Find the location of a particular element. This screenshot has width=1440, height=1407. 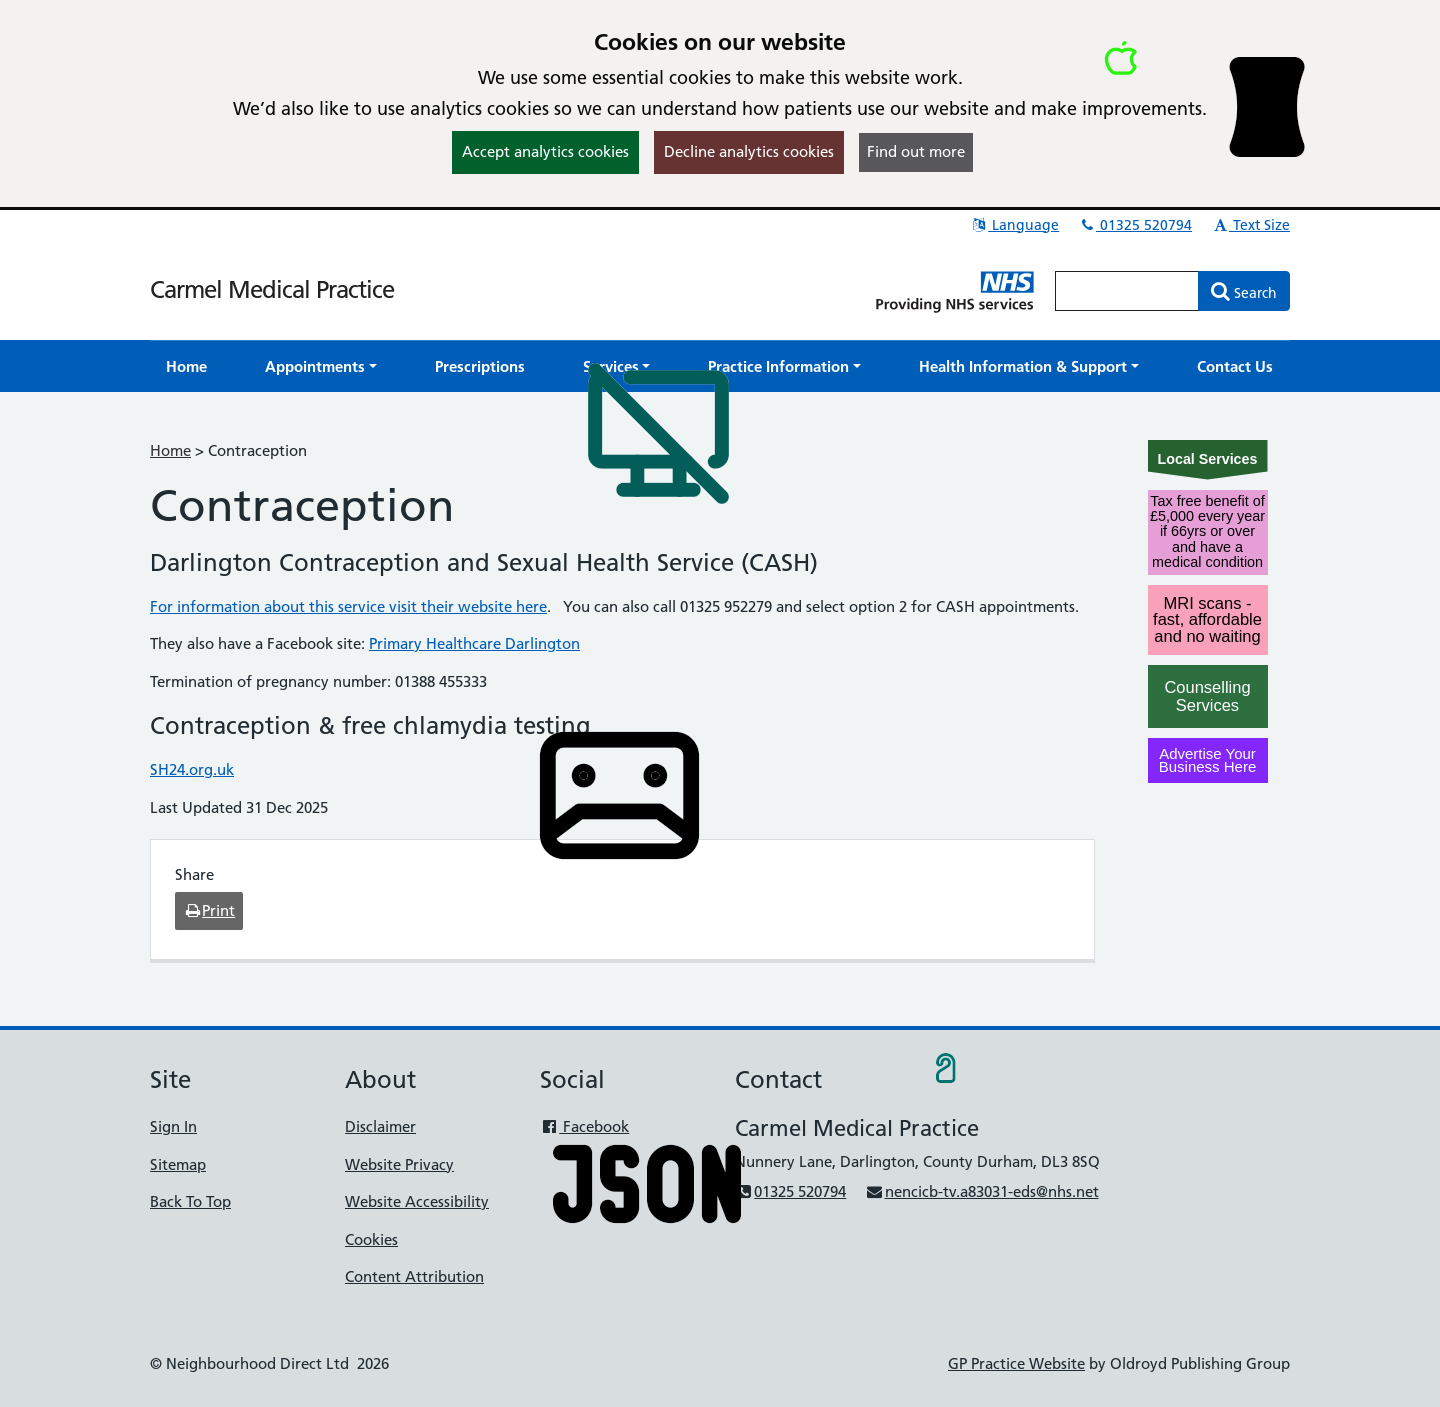

switch to vertical panorama mode is located at coordinates (1267, 107).